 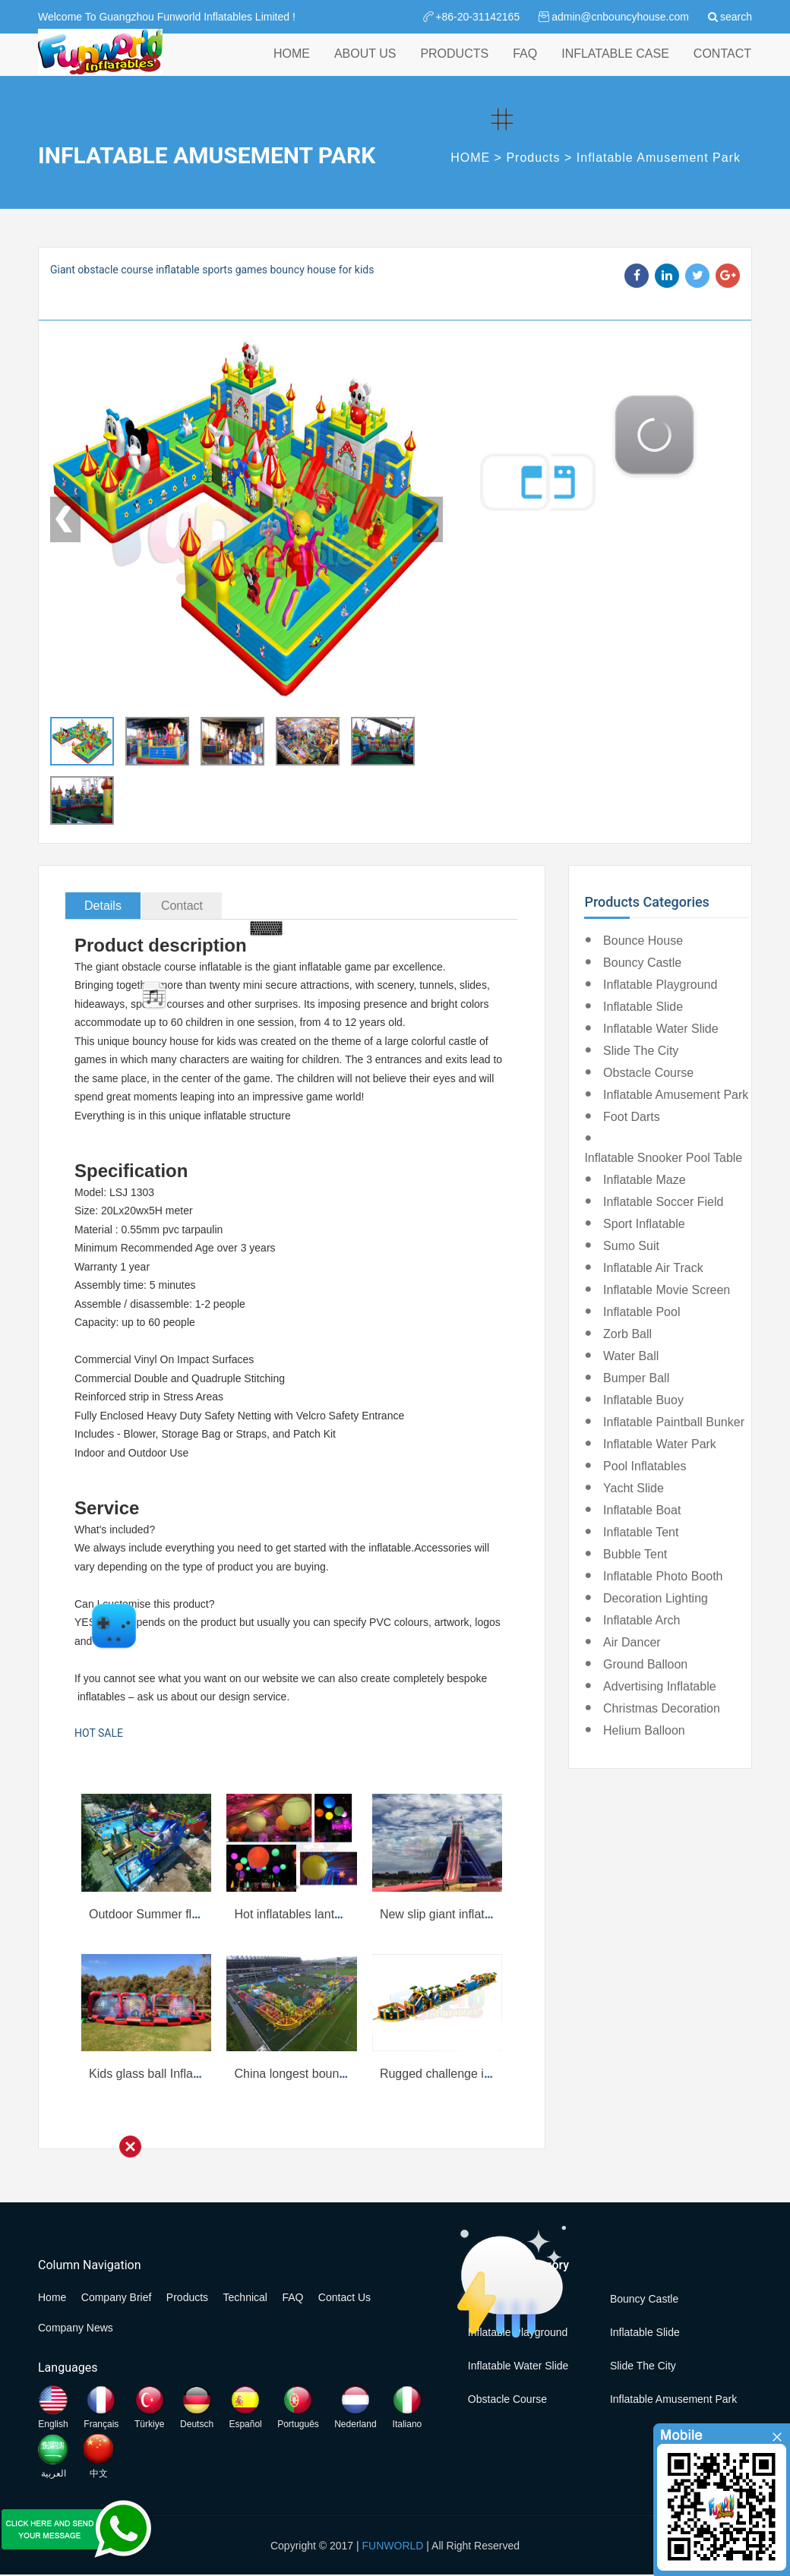 I want to click on indicates nighttime thunderstorm conditions, so click(x=511, y=2281).